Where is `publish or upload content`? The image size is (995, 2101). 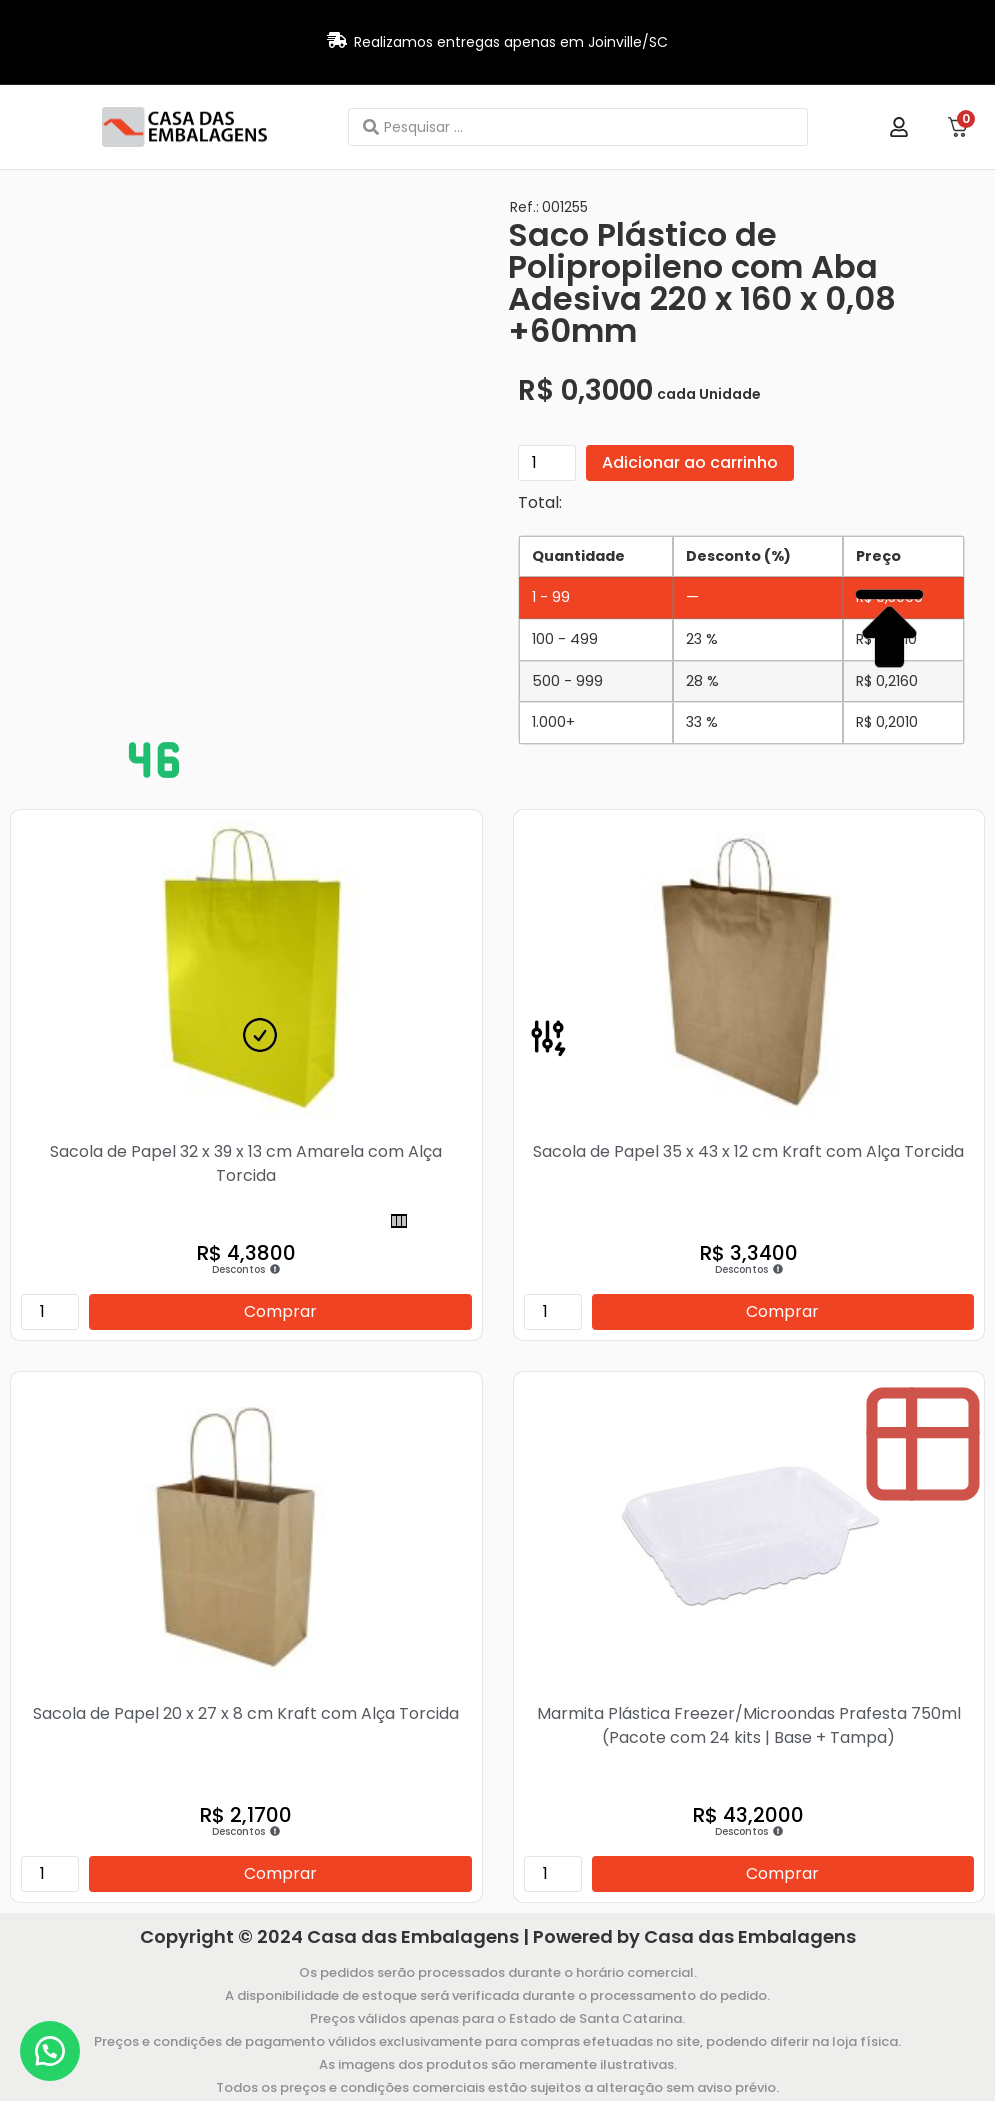 publish or upload content is located at coordinates (889, 628).